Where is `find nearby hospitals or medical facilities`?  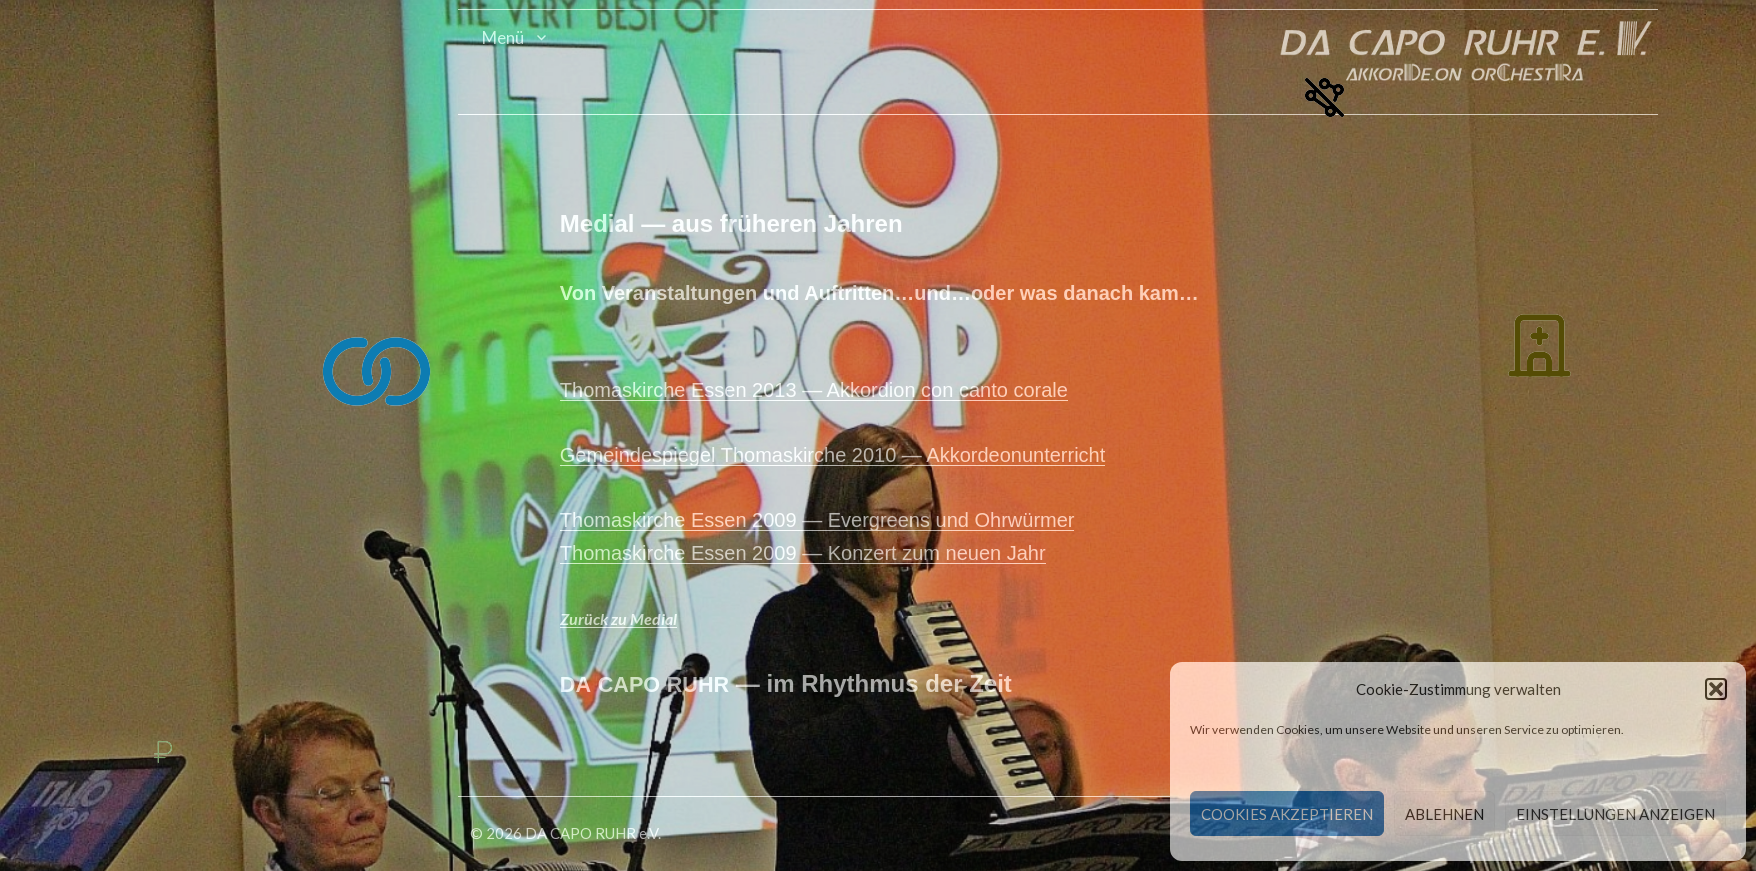
find nearby hospitals or medical facilities is located at coordinates (1539, 345).